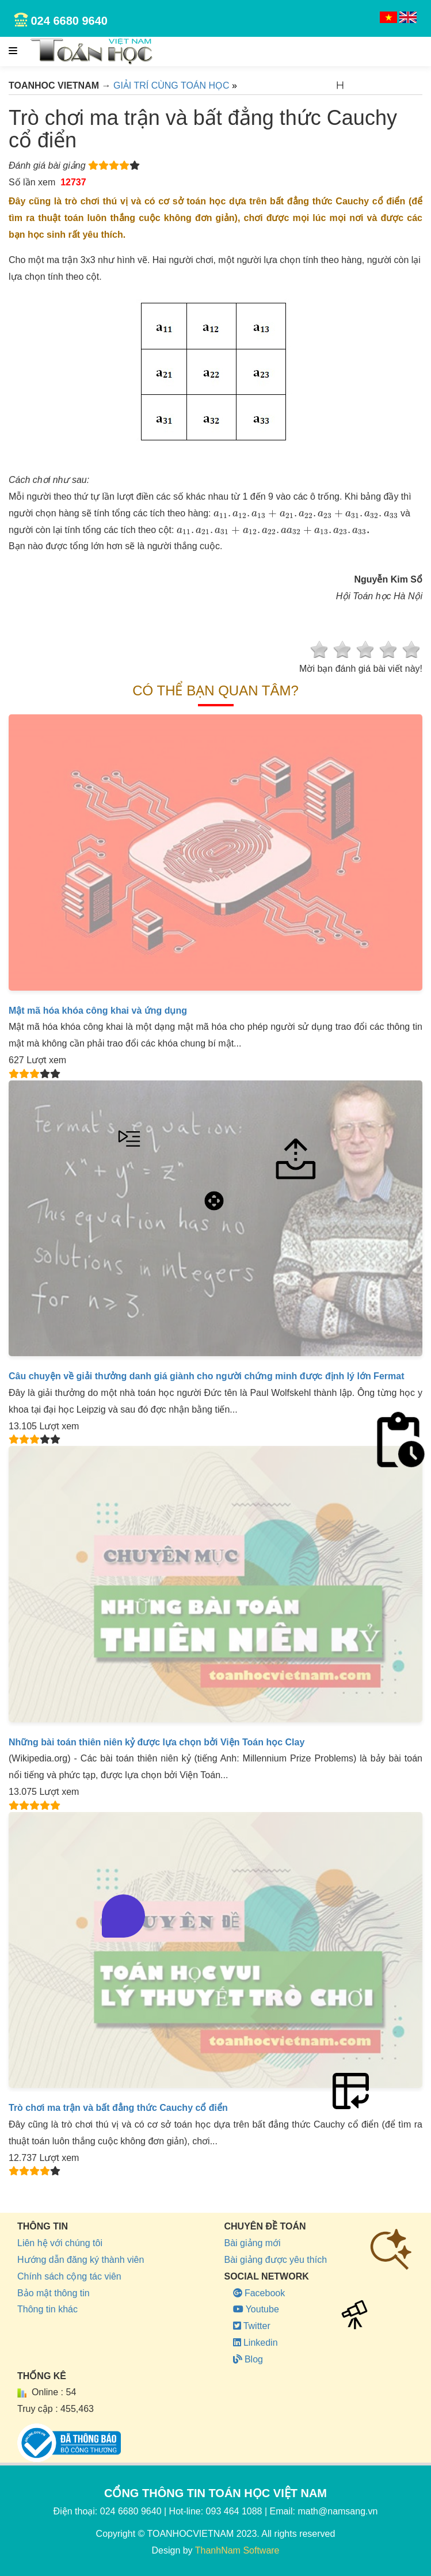 This screenshot has height=2576, width=431. I want to click on explore or discover new content, so click(355, 2315).